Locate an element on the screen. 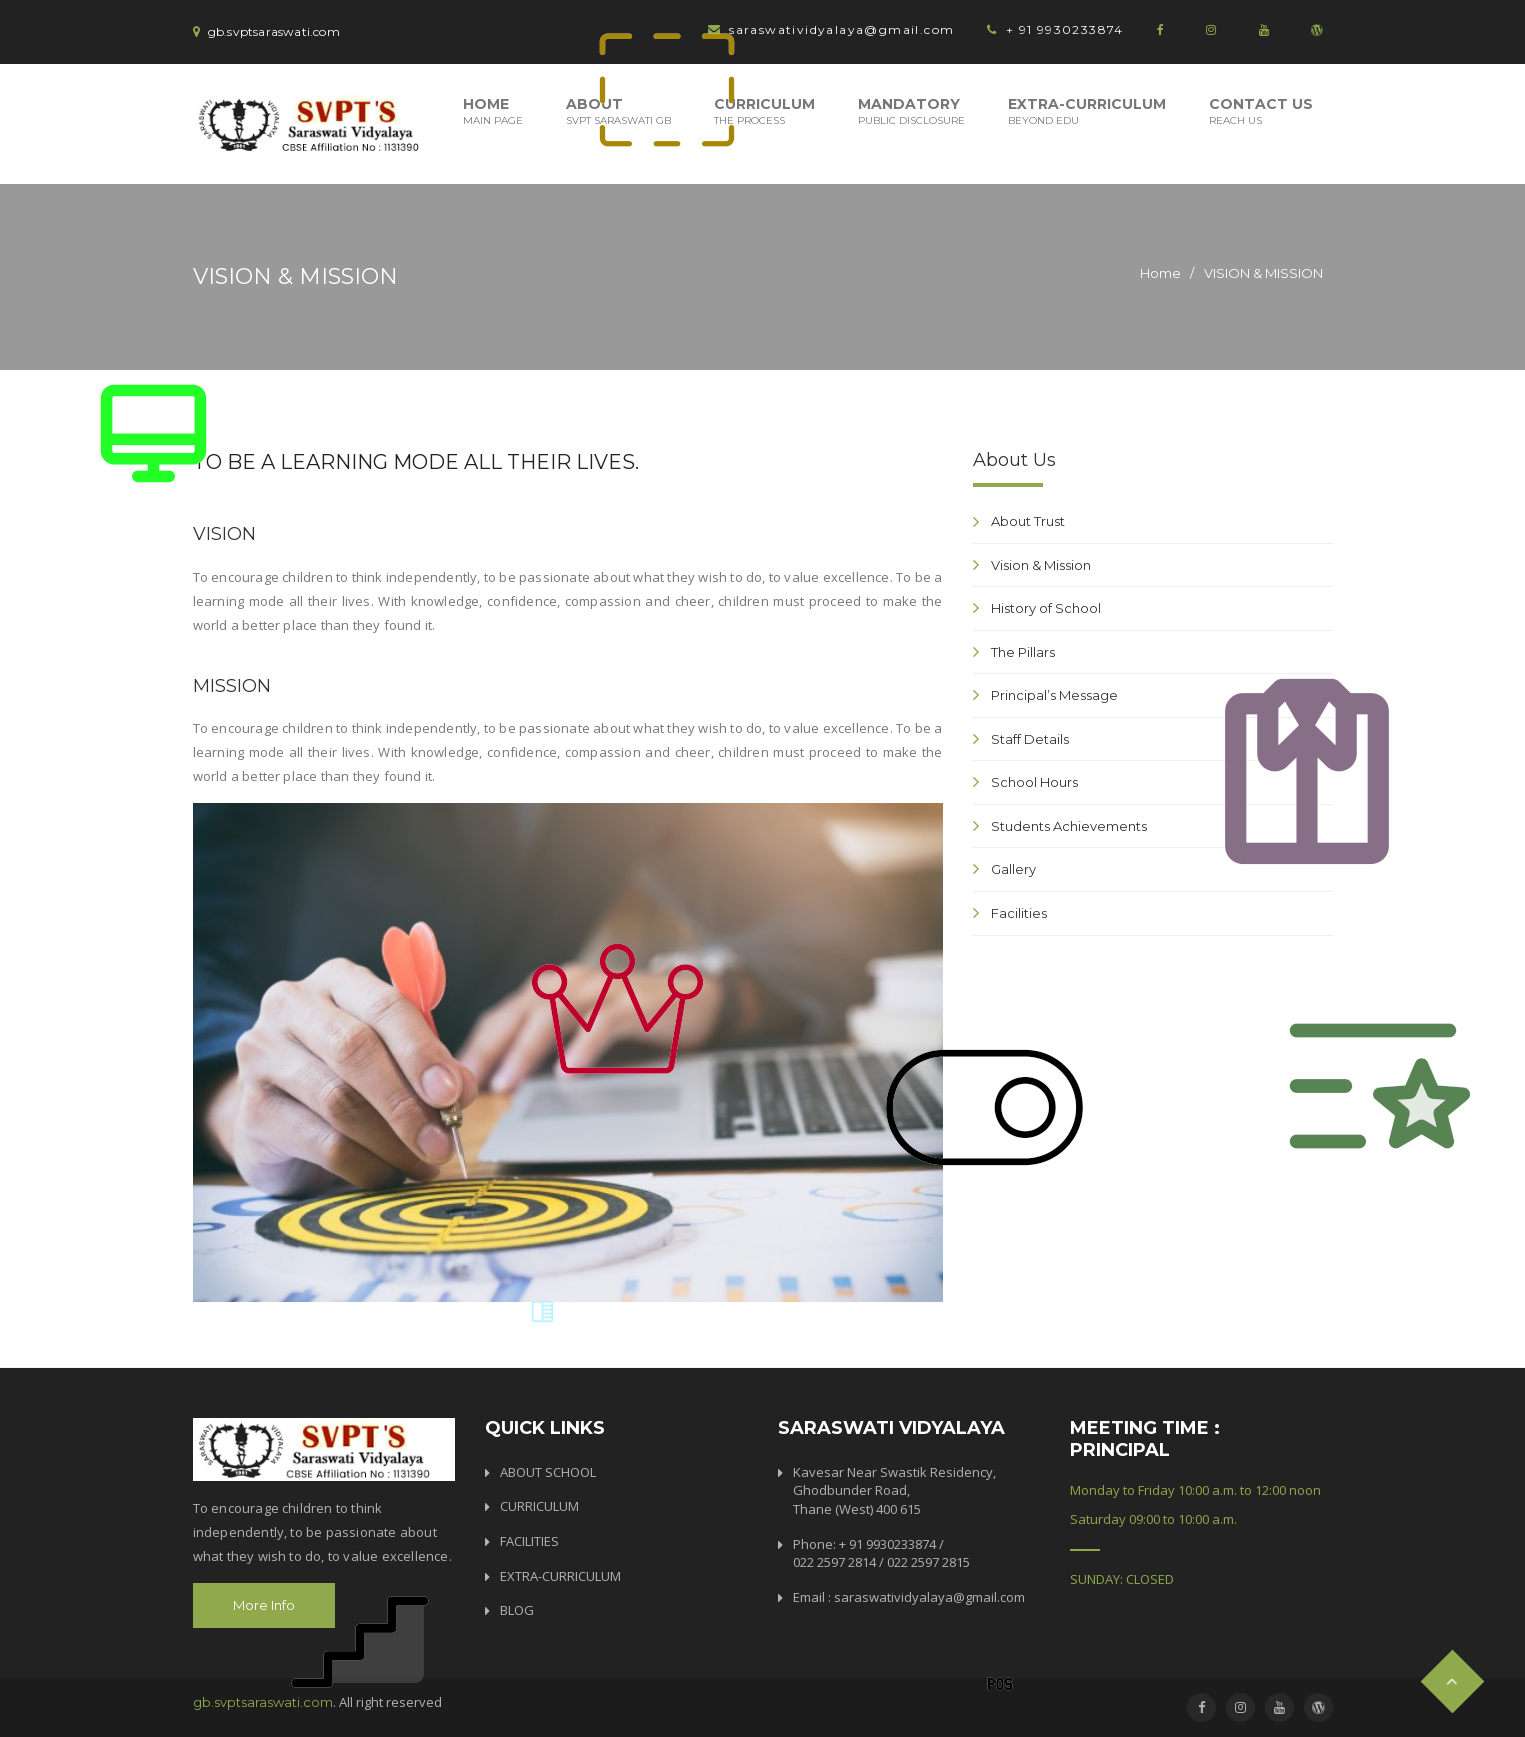 Image resolution: width=1525 pixels, height=1737 pixels. indicates an HTTP POST request method is located at coordinates (1000, 1684).